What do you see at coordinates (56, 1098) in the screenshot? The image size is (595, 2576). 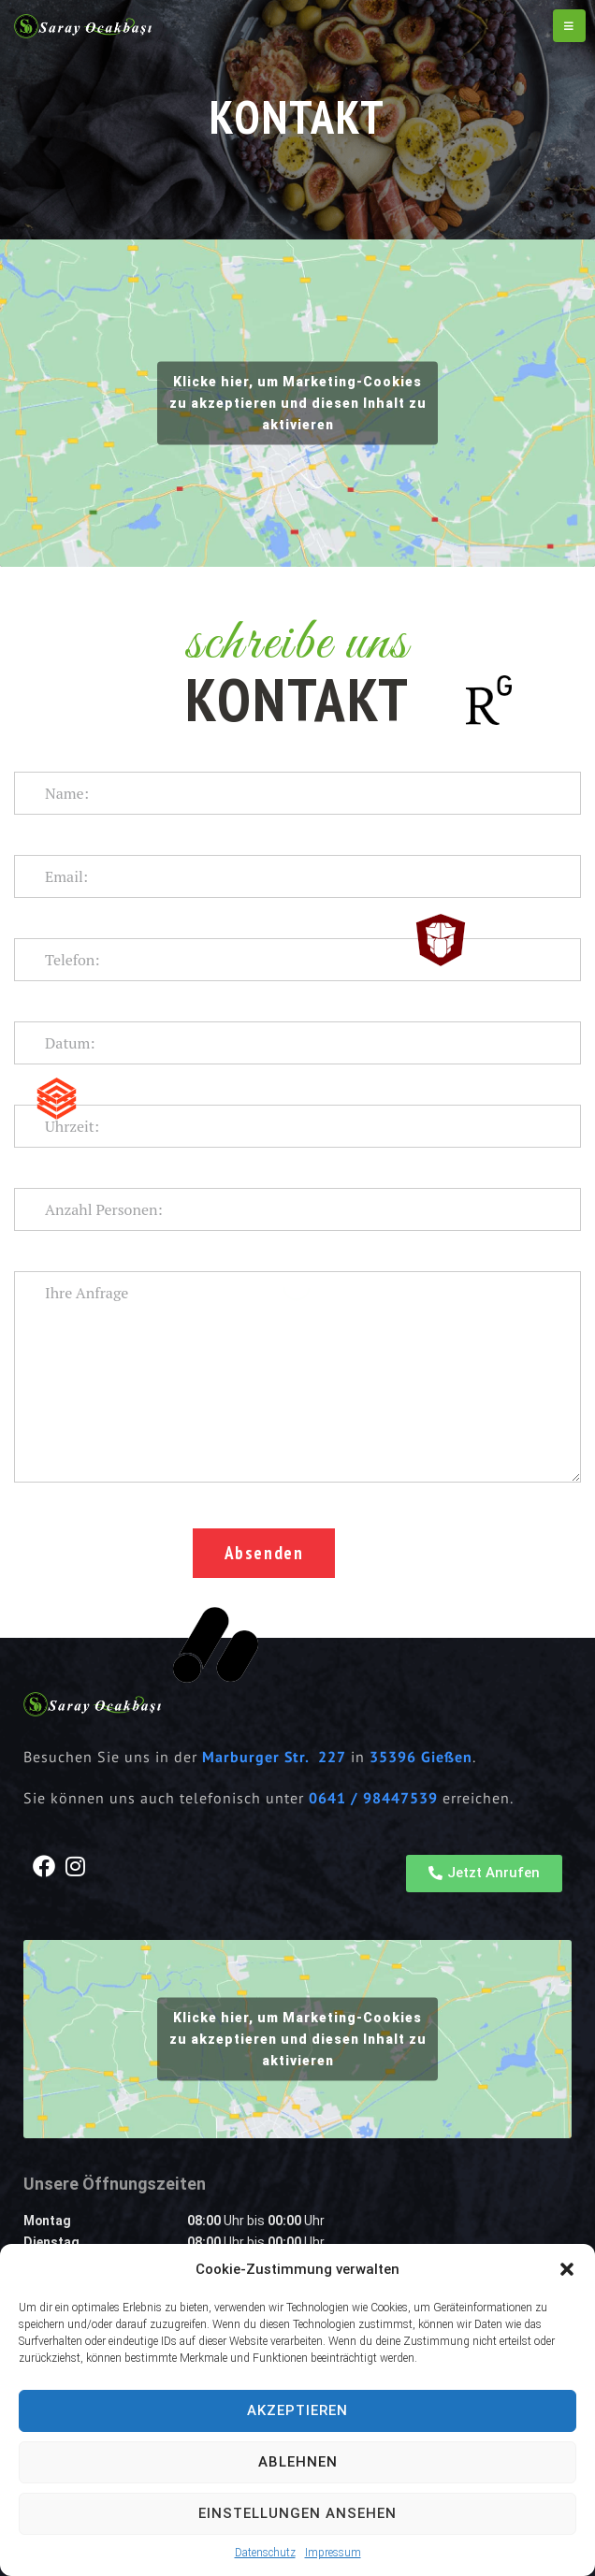 I see `ebox brand logo` at bounding box center [56, 1098].